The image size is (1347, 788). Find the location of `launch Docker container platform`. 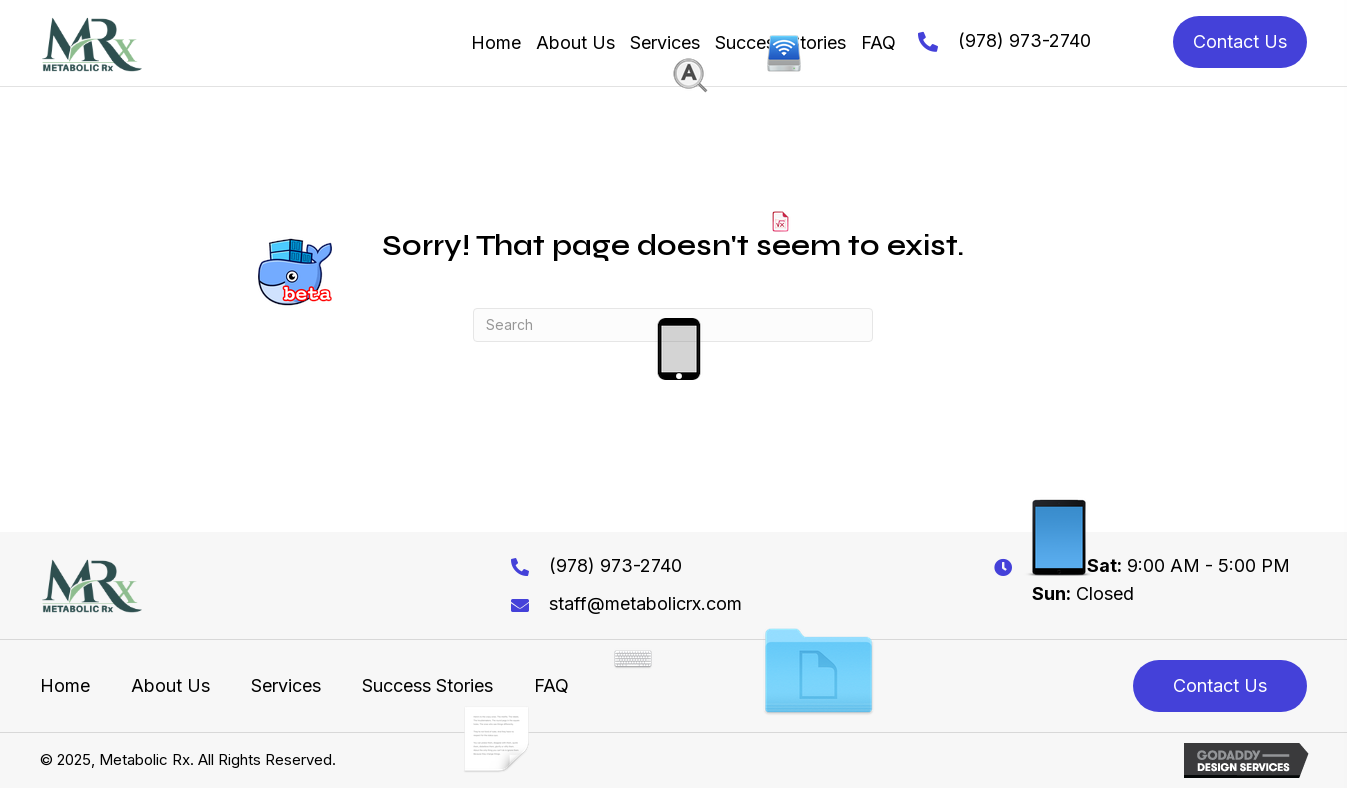

launch Docker container platform is located at coordinates (295, 272).